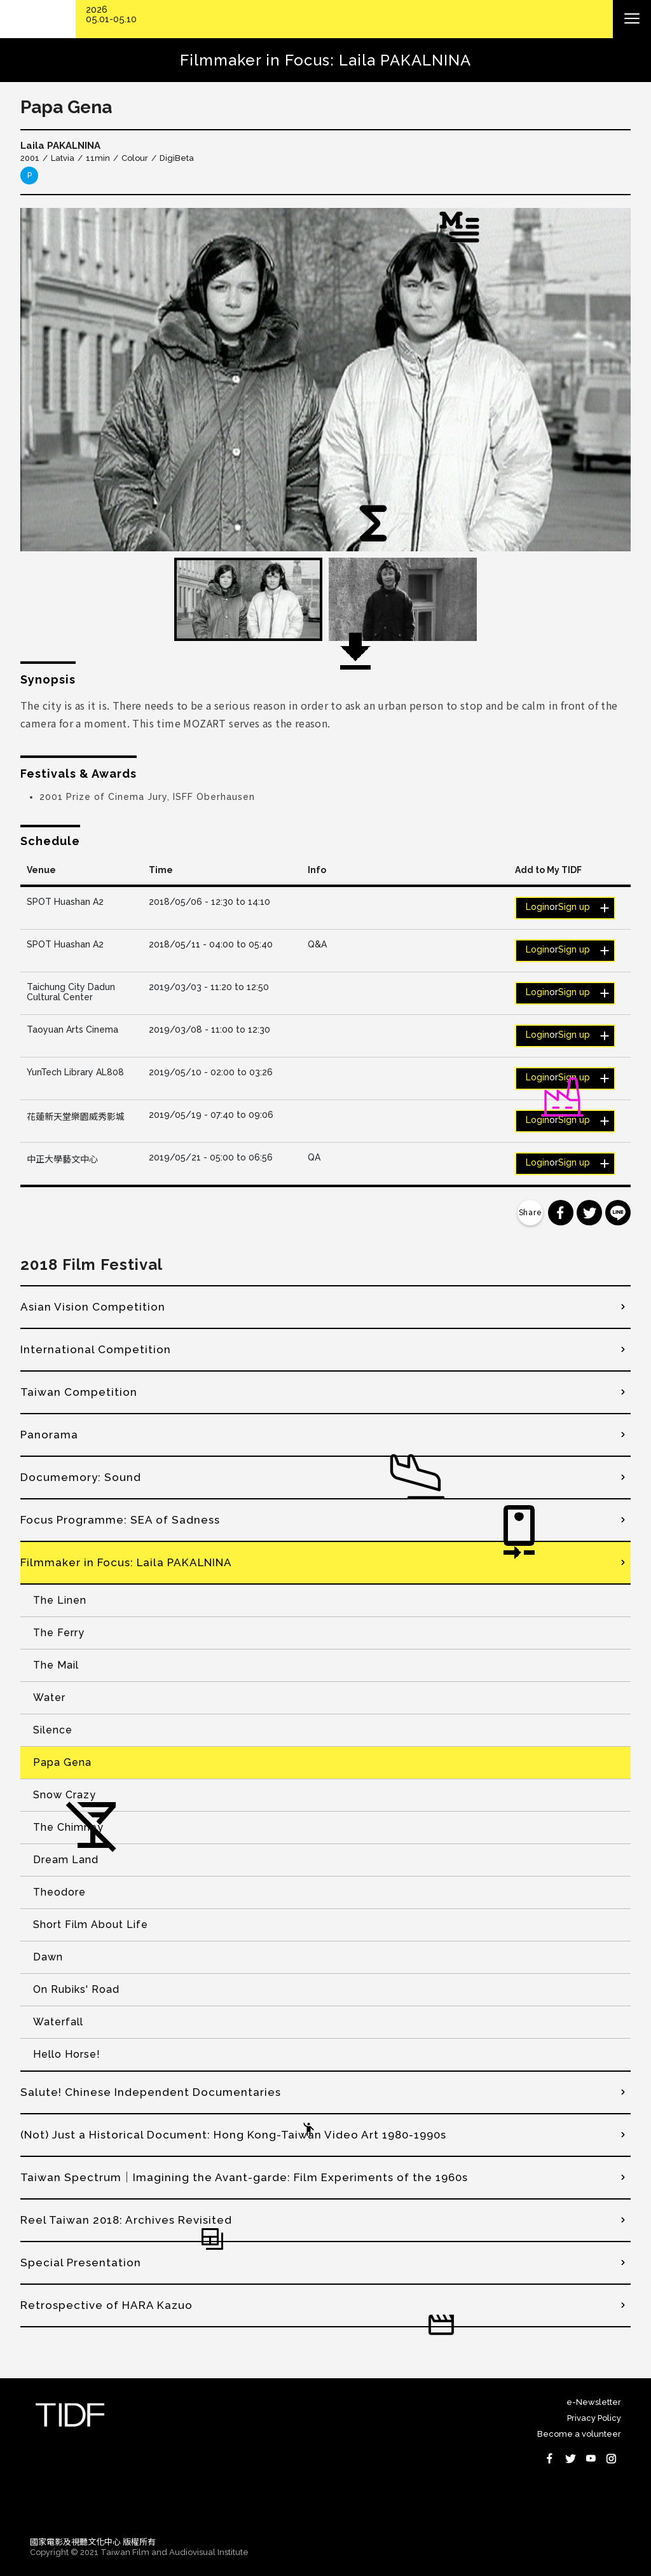 This screenshot has width=651, height=2576. What do you see at coordinates (93, 1825) in the screenshot?
I see `indicates alcohol-free zone or no drinks allowed` at bounding box center [93, 1825].